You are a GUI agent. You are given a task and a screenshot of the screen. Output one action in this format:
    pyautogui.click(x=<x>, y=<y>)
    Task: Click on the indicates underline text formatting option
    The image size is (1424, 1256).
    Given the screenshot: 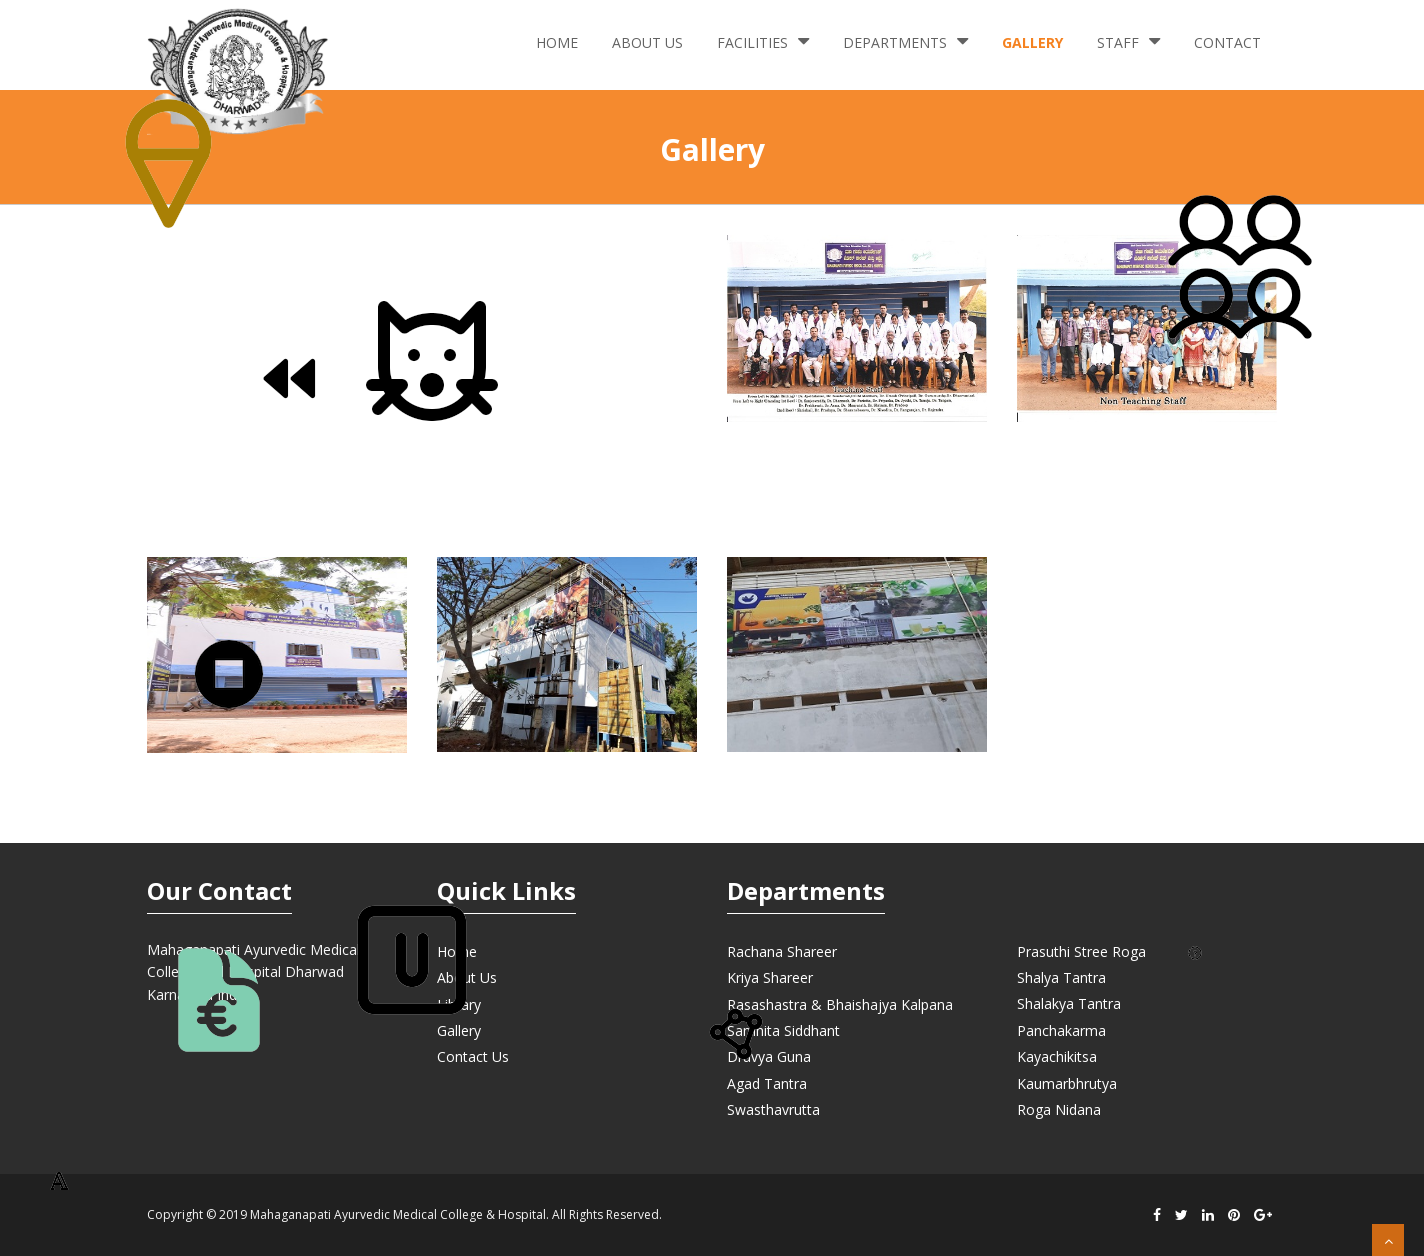 What is the action you would take?
    pyautogui.click(x=412, y=960)
    